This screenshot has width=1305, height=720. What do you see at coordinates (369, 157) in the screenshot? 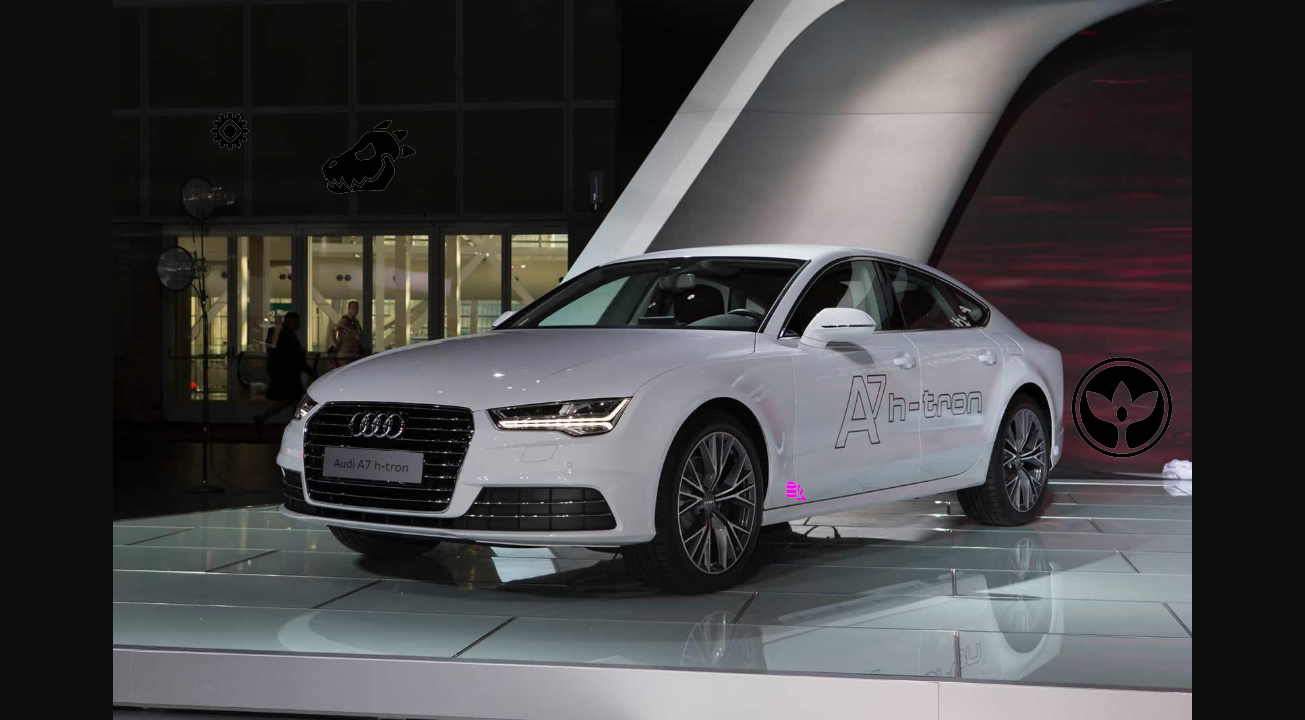
I see `access dragon or beast-related game content` at bounding box center [369, 157].